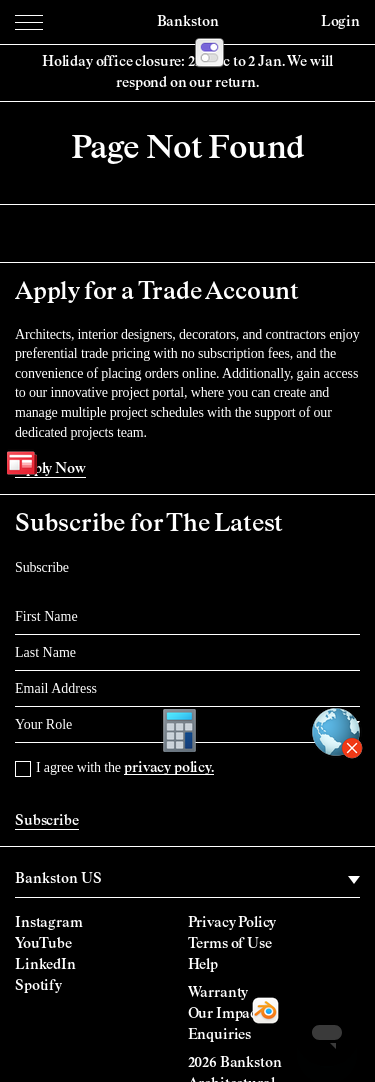  Describe the element at coordinates (265, 1010) in the screenshot. I see `open Blender 3D modeling application` at that location.